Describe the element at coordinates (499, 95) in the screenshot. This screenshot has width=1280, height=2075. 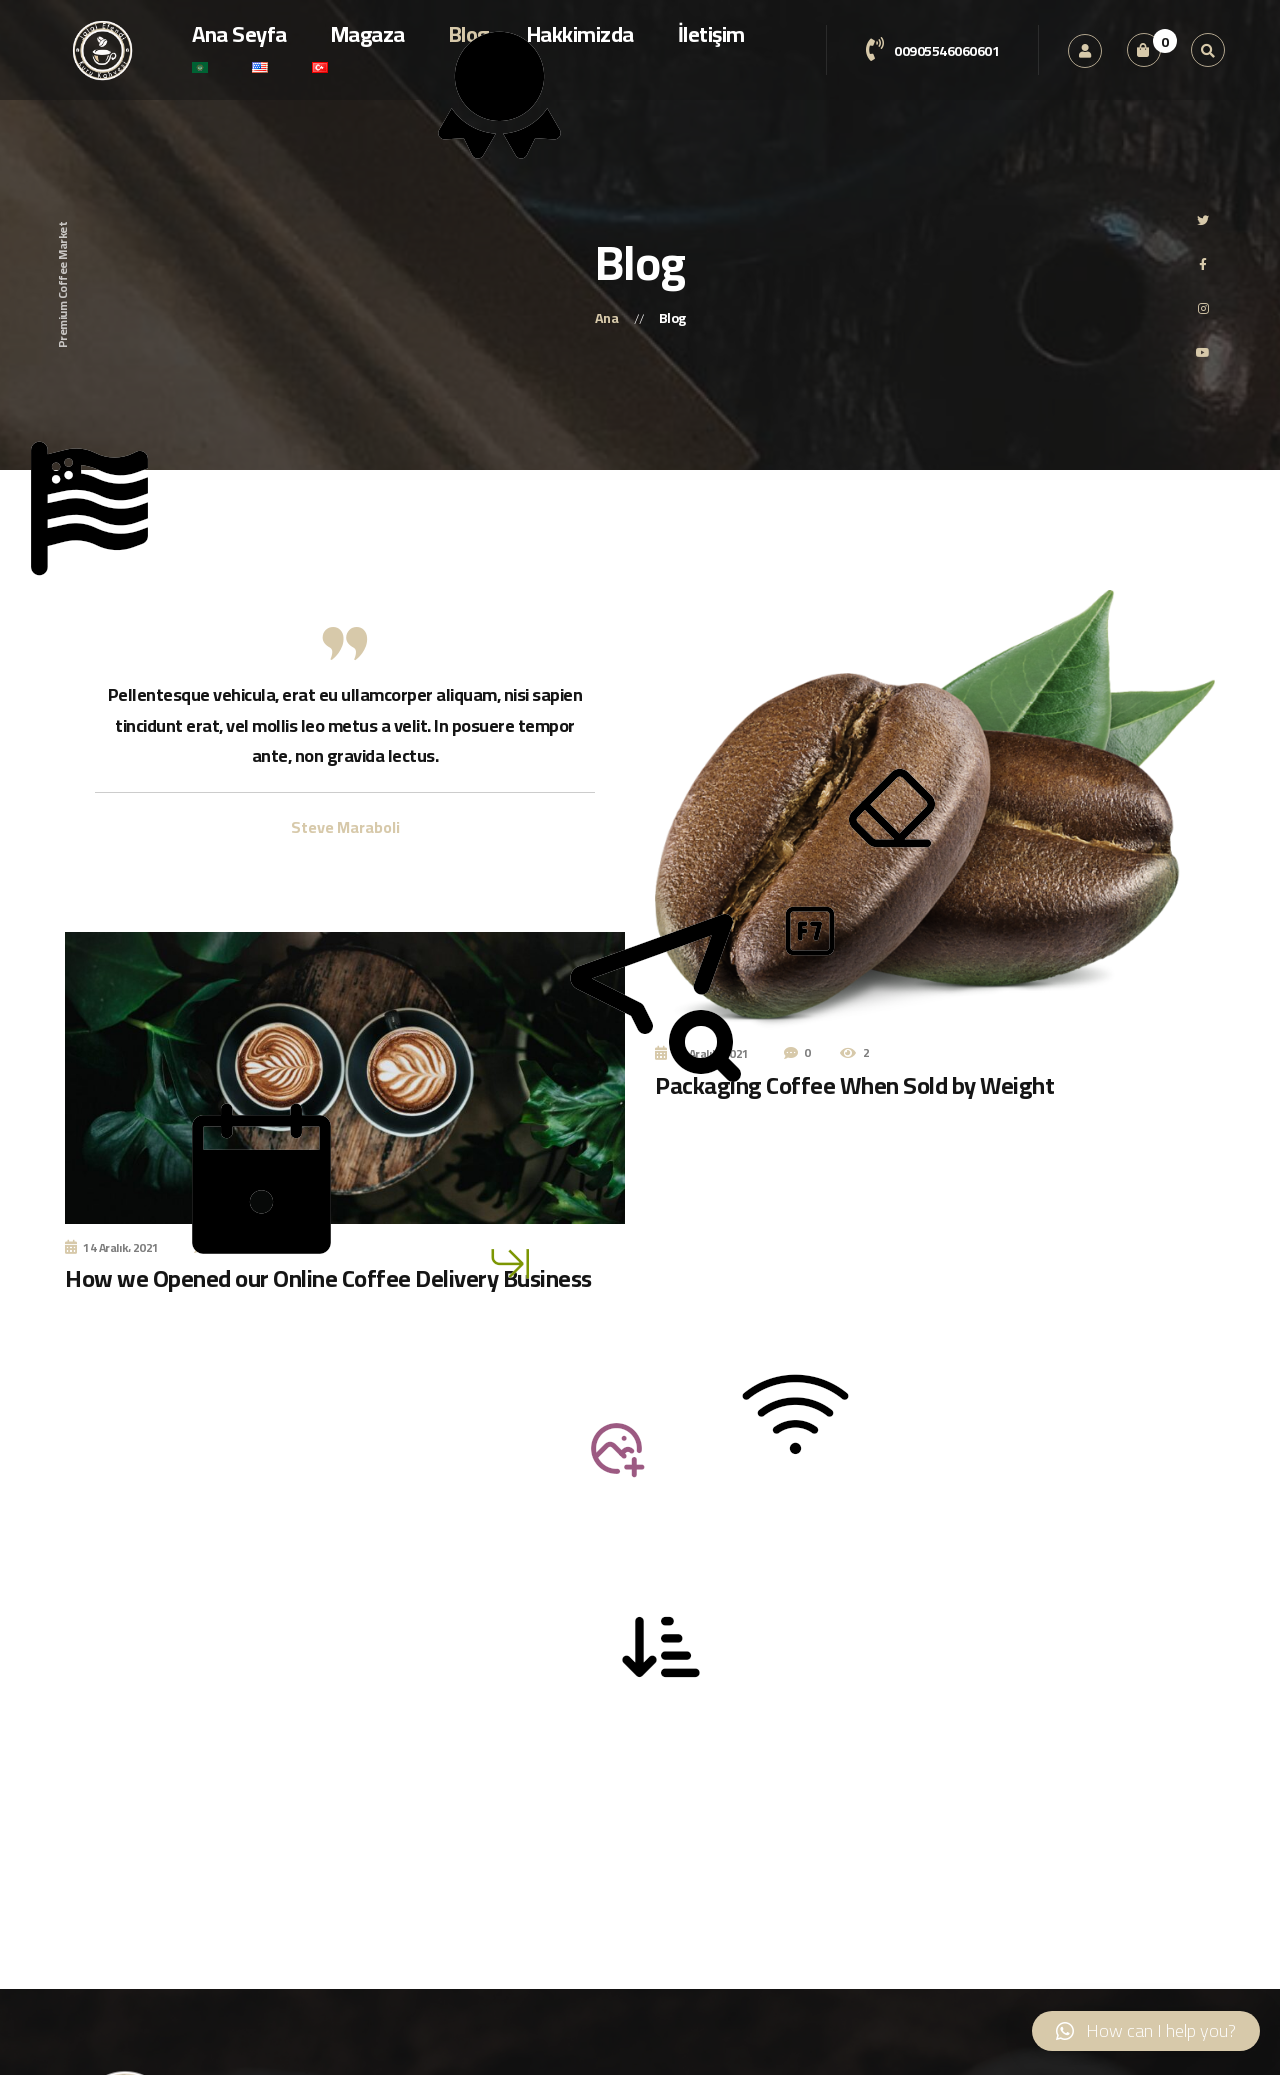
I see `view achievements or awards` at that location.